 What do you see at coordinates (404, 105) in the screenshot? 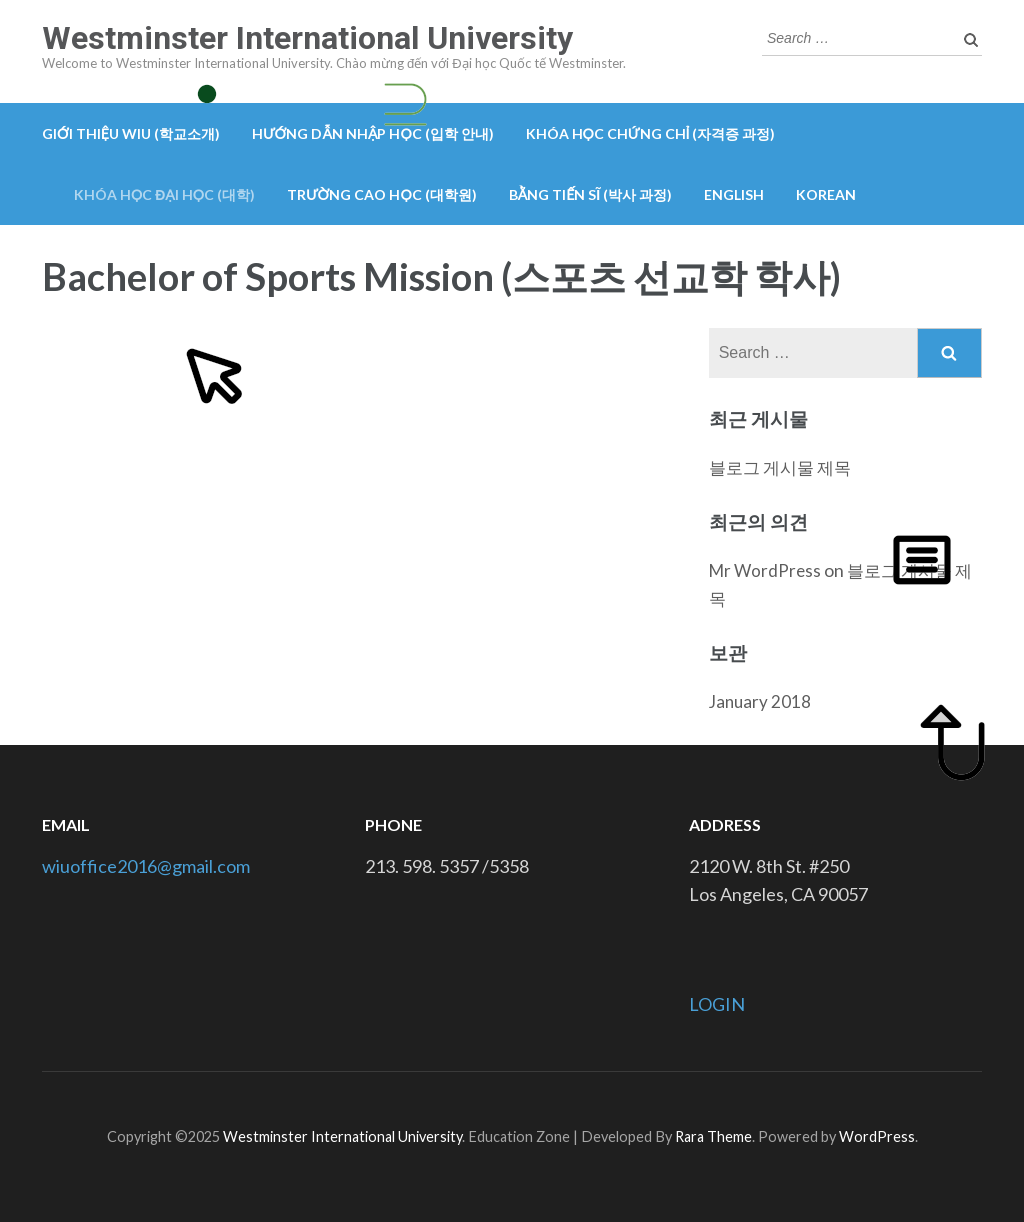
I see `indicates a superset relationship in mathematical notation` at bounding box center [404, 105].